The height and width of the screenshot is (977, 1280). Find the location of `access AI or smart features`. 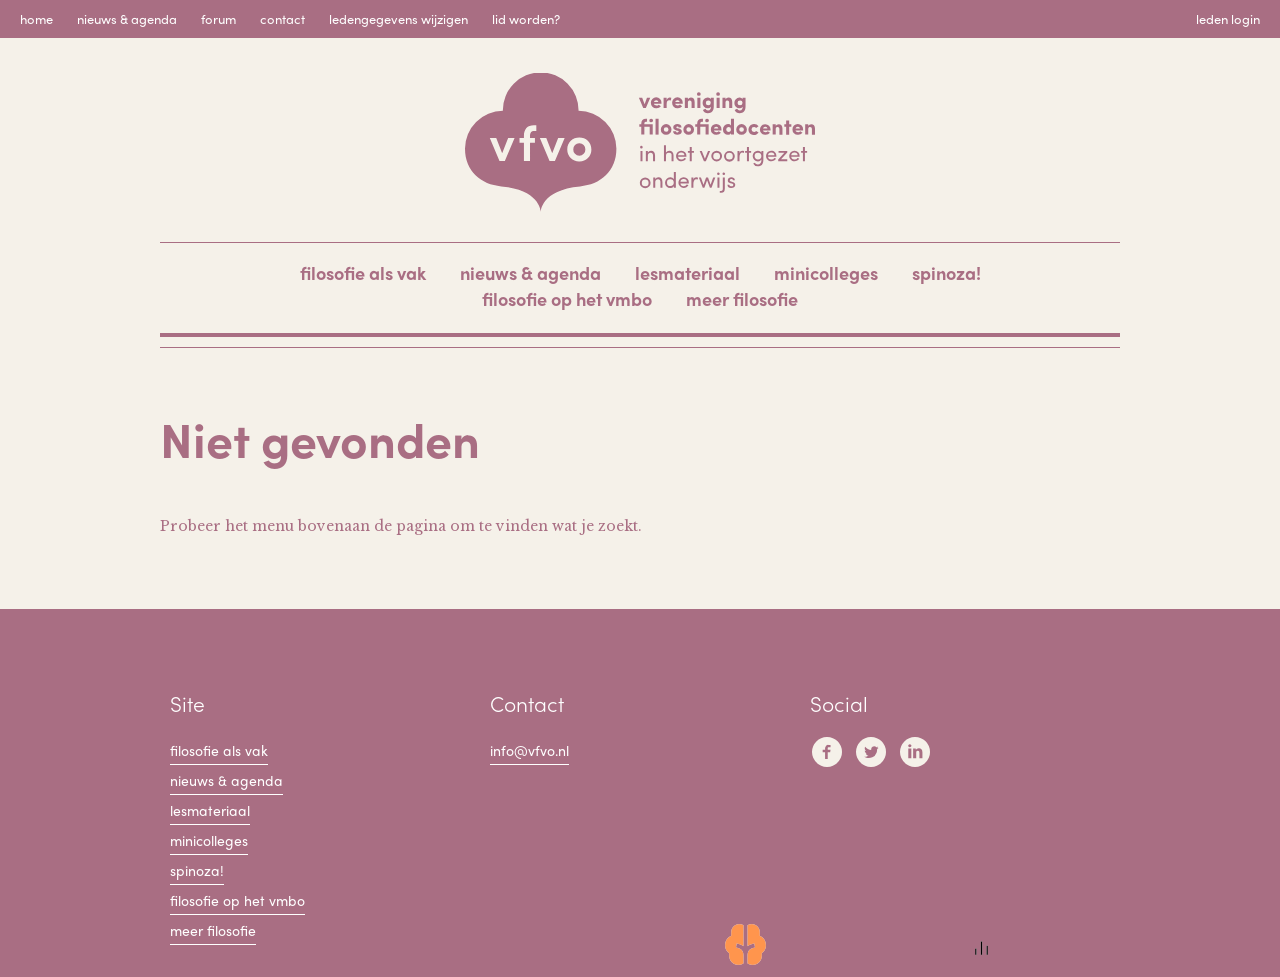

access AI or smart features is located at coordinates (745, 944).